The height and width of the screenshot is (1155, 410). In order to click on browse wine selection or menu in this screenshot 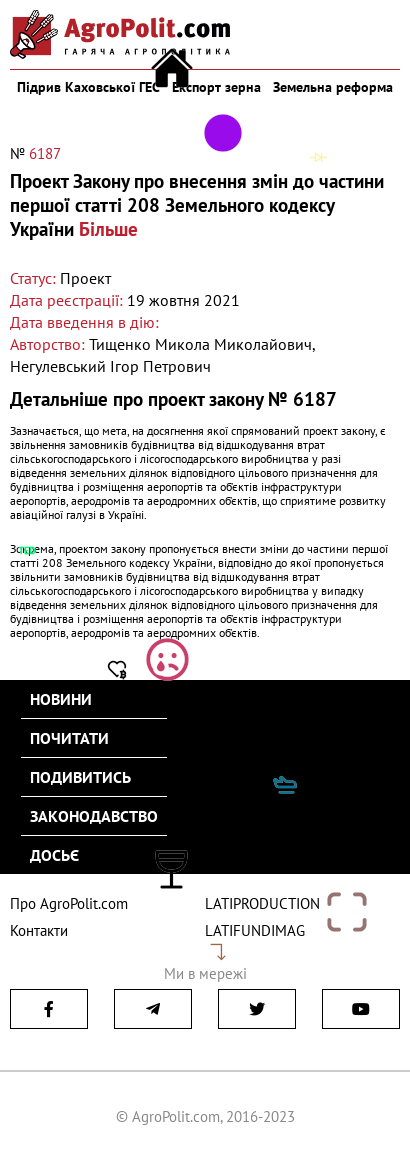, I will do `click(171, 869)`.